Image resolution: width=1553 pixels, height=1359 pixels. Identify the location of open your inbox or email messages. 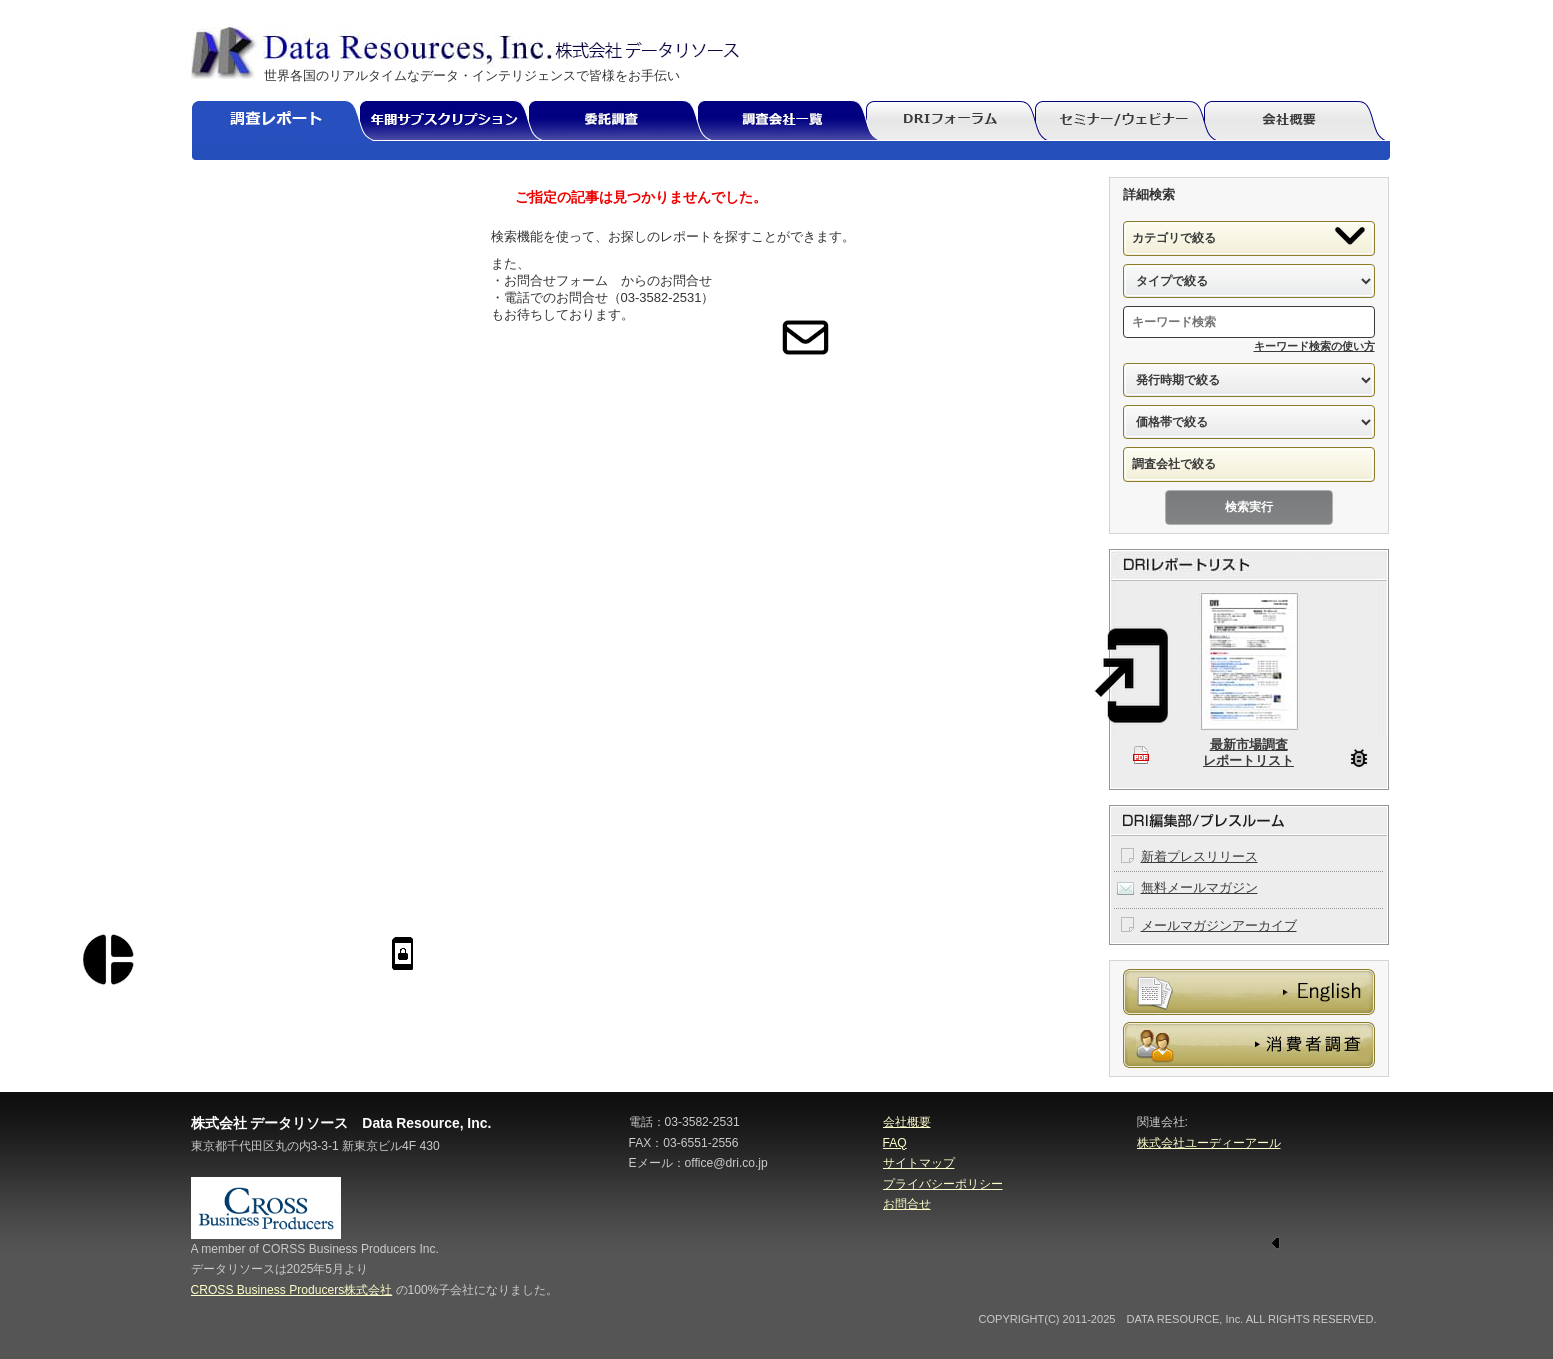
(805, 337).